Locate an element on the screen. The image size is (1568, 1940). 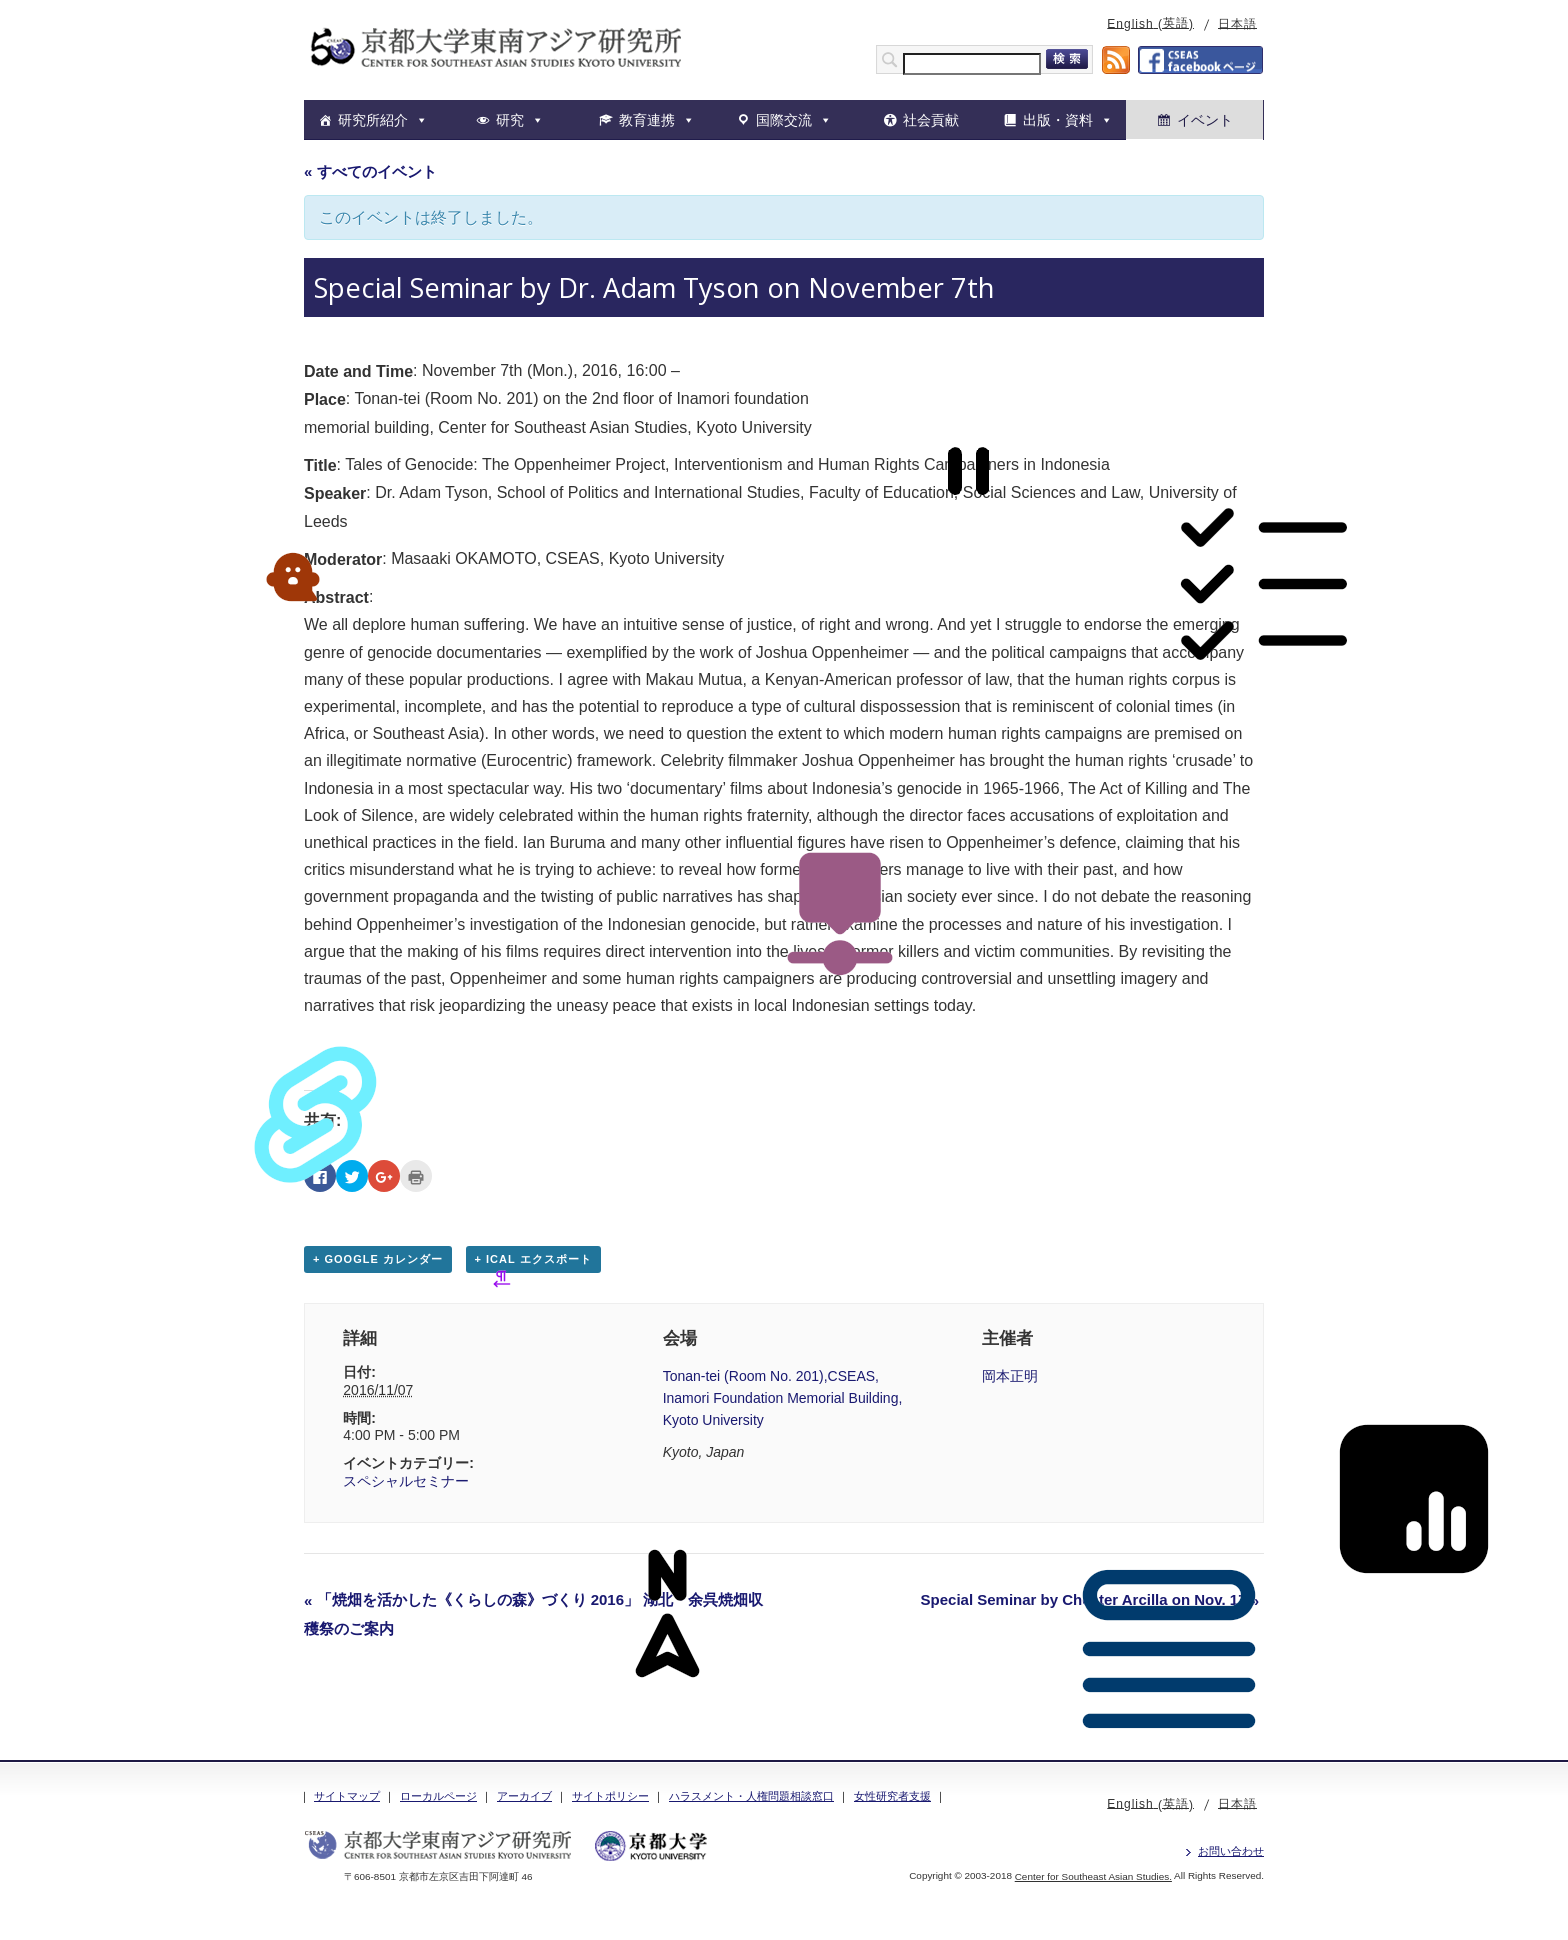
orient map to face north is located at coordinates (667, 1613).